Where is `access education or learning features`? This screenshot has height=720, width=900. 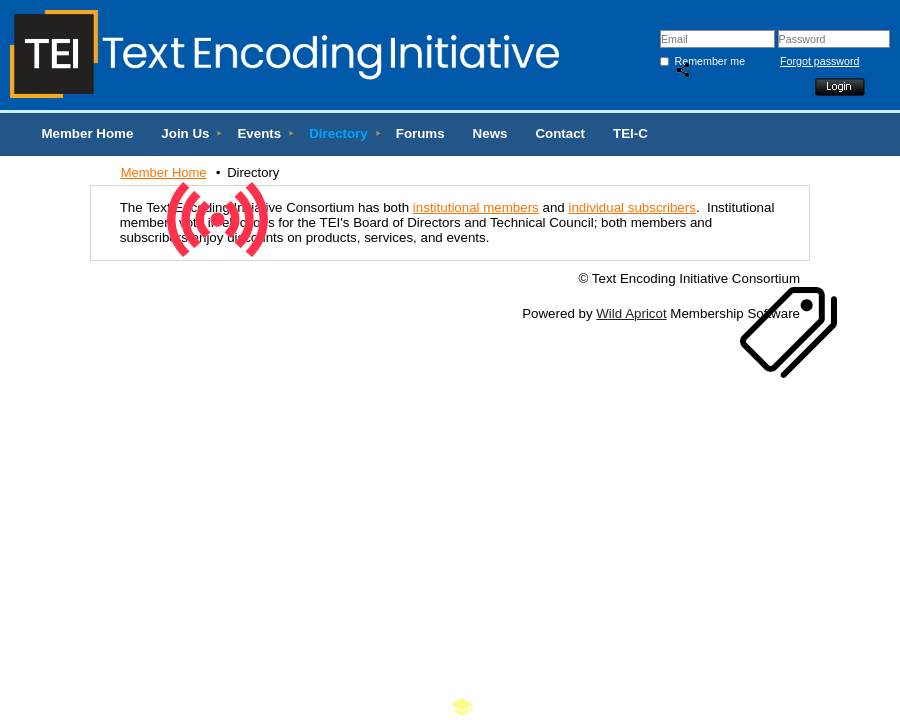 access education or learning features is located at coordinates (462, 707).